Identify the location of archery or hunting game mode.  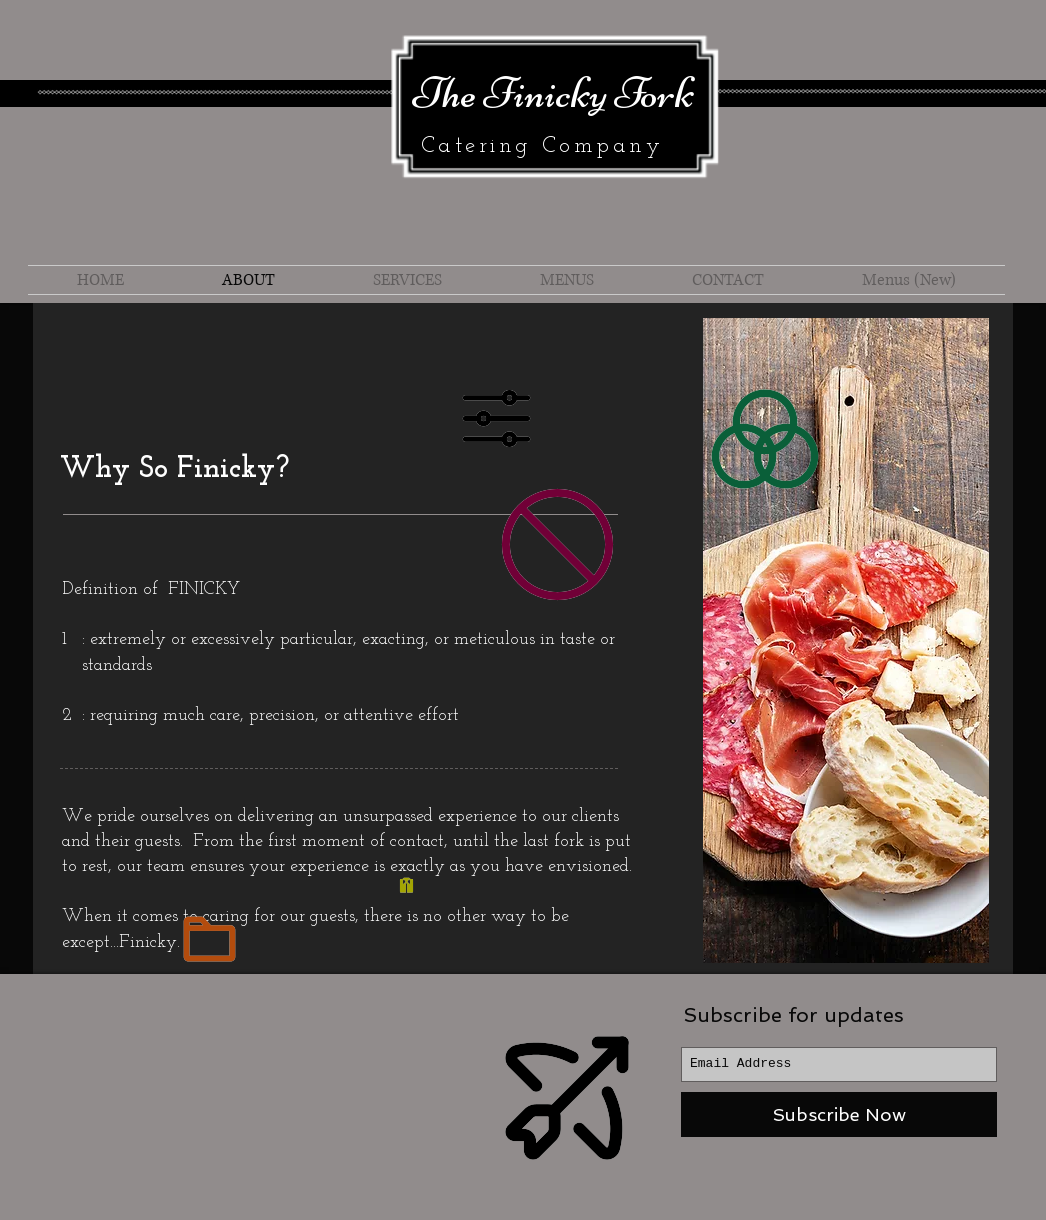
(567, 1098).